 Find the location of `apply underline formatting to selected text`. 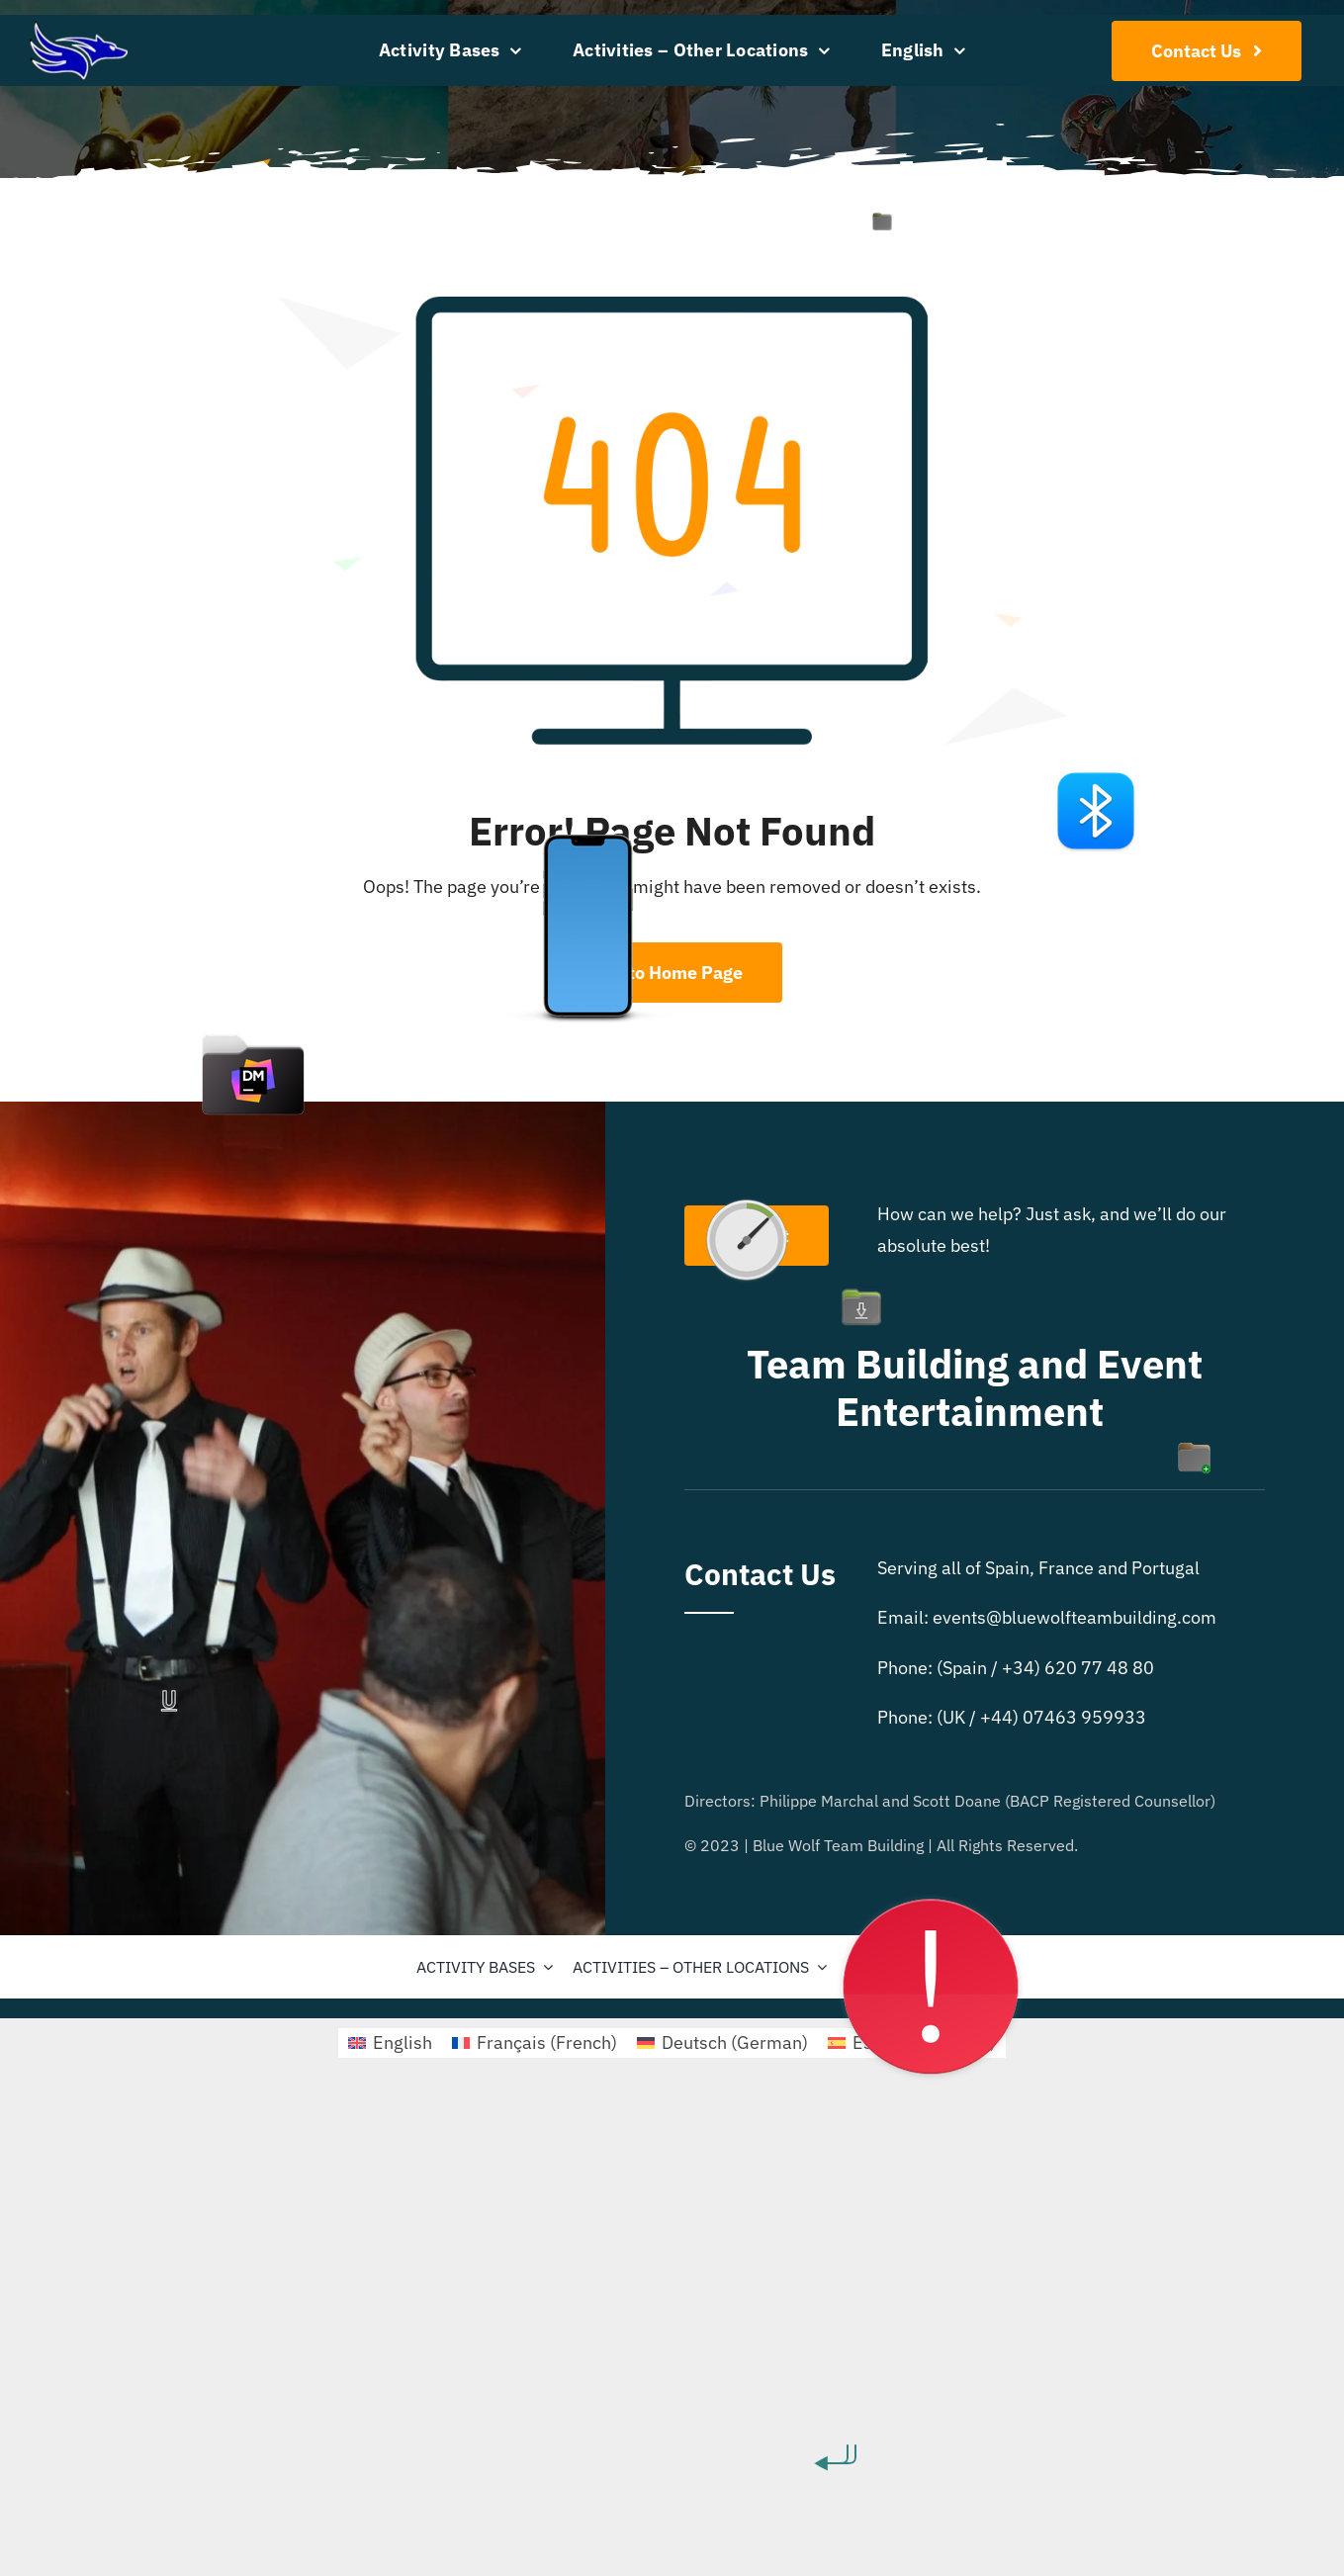

apply underline formatting to selected text is located at coordinates (169, 1701).